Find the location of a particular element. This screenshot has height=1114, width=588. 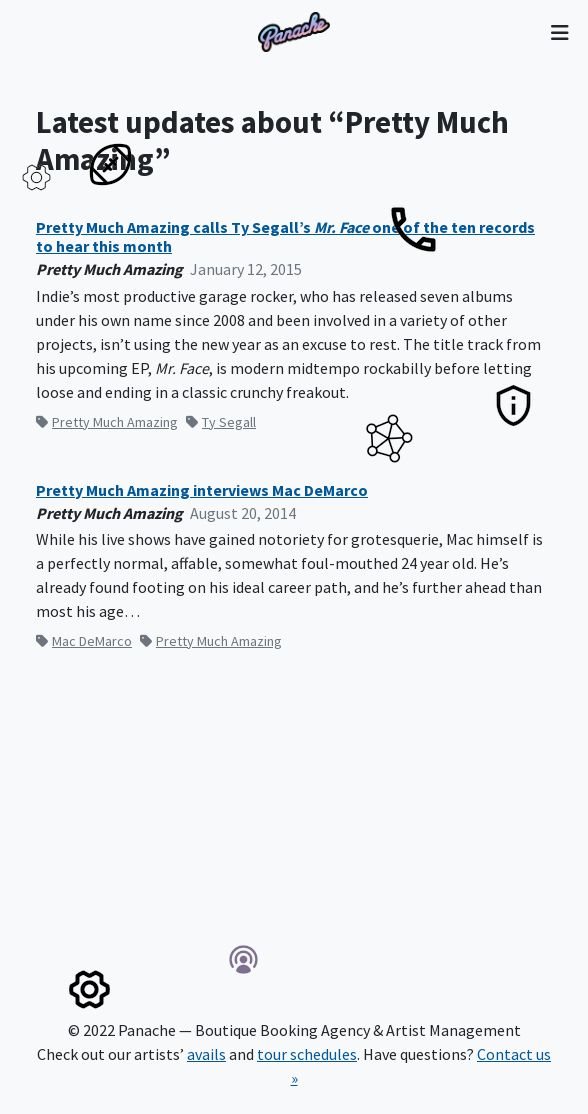

access sports scores and updates is located at coordinates (110, 164).